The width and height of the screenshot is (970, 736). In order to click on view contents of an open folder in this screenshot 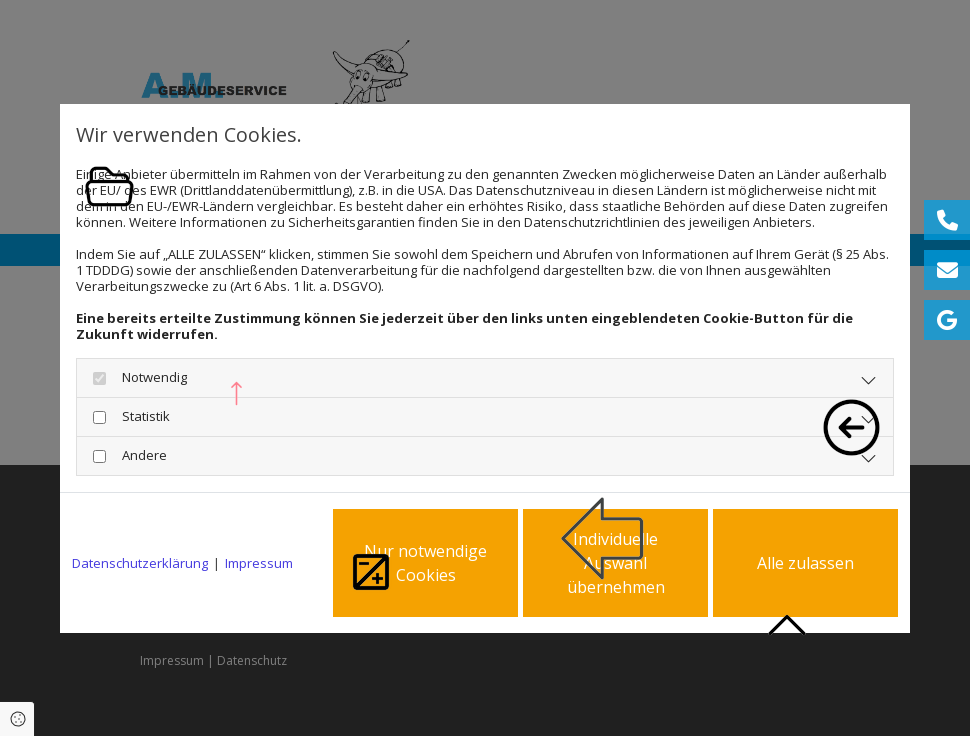, I will do `click(109, 186)`.